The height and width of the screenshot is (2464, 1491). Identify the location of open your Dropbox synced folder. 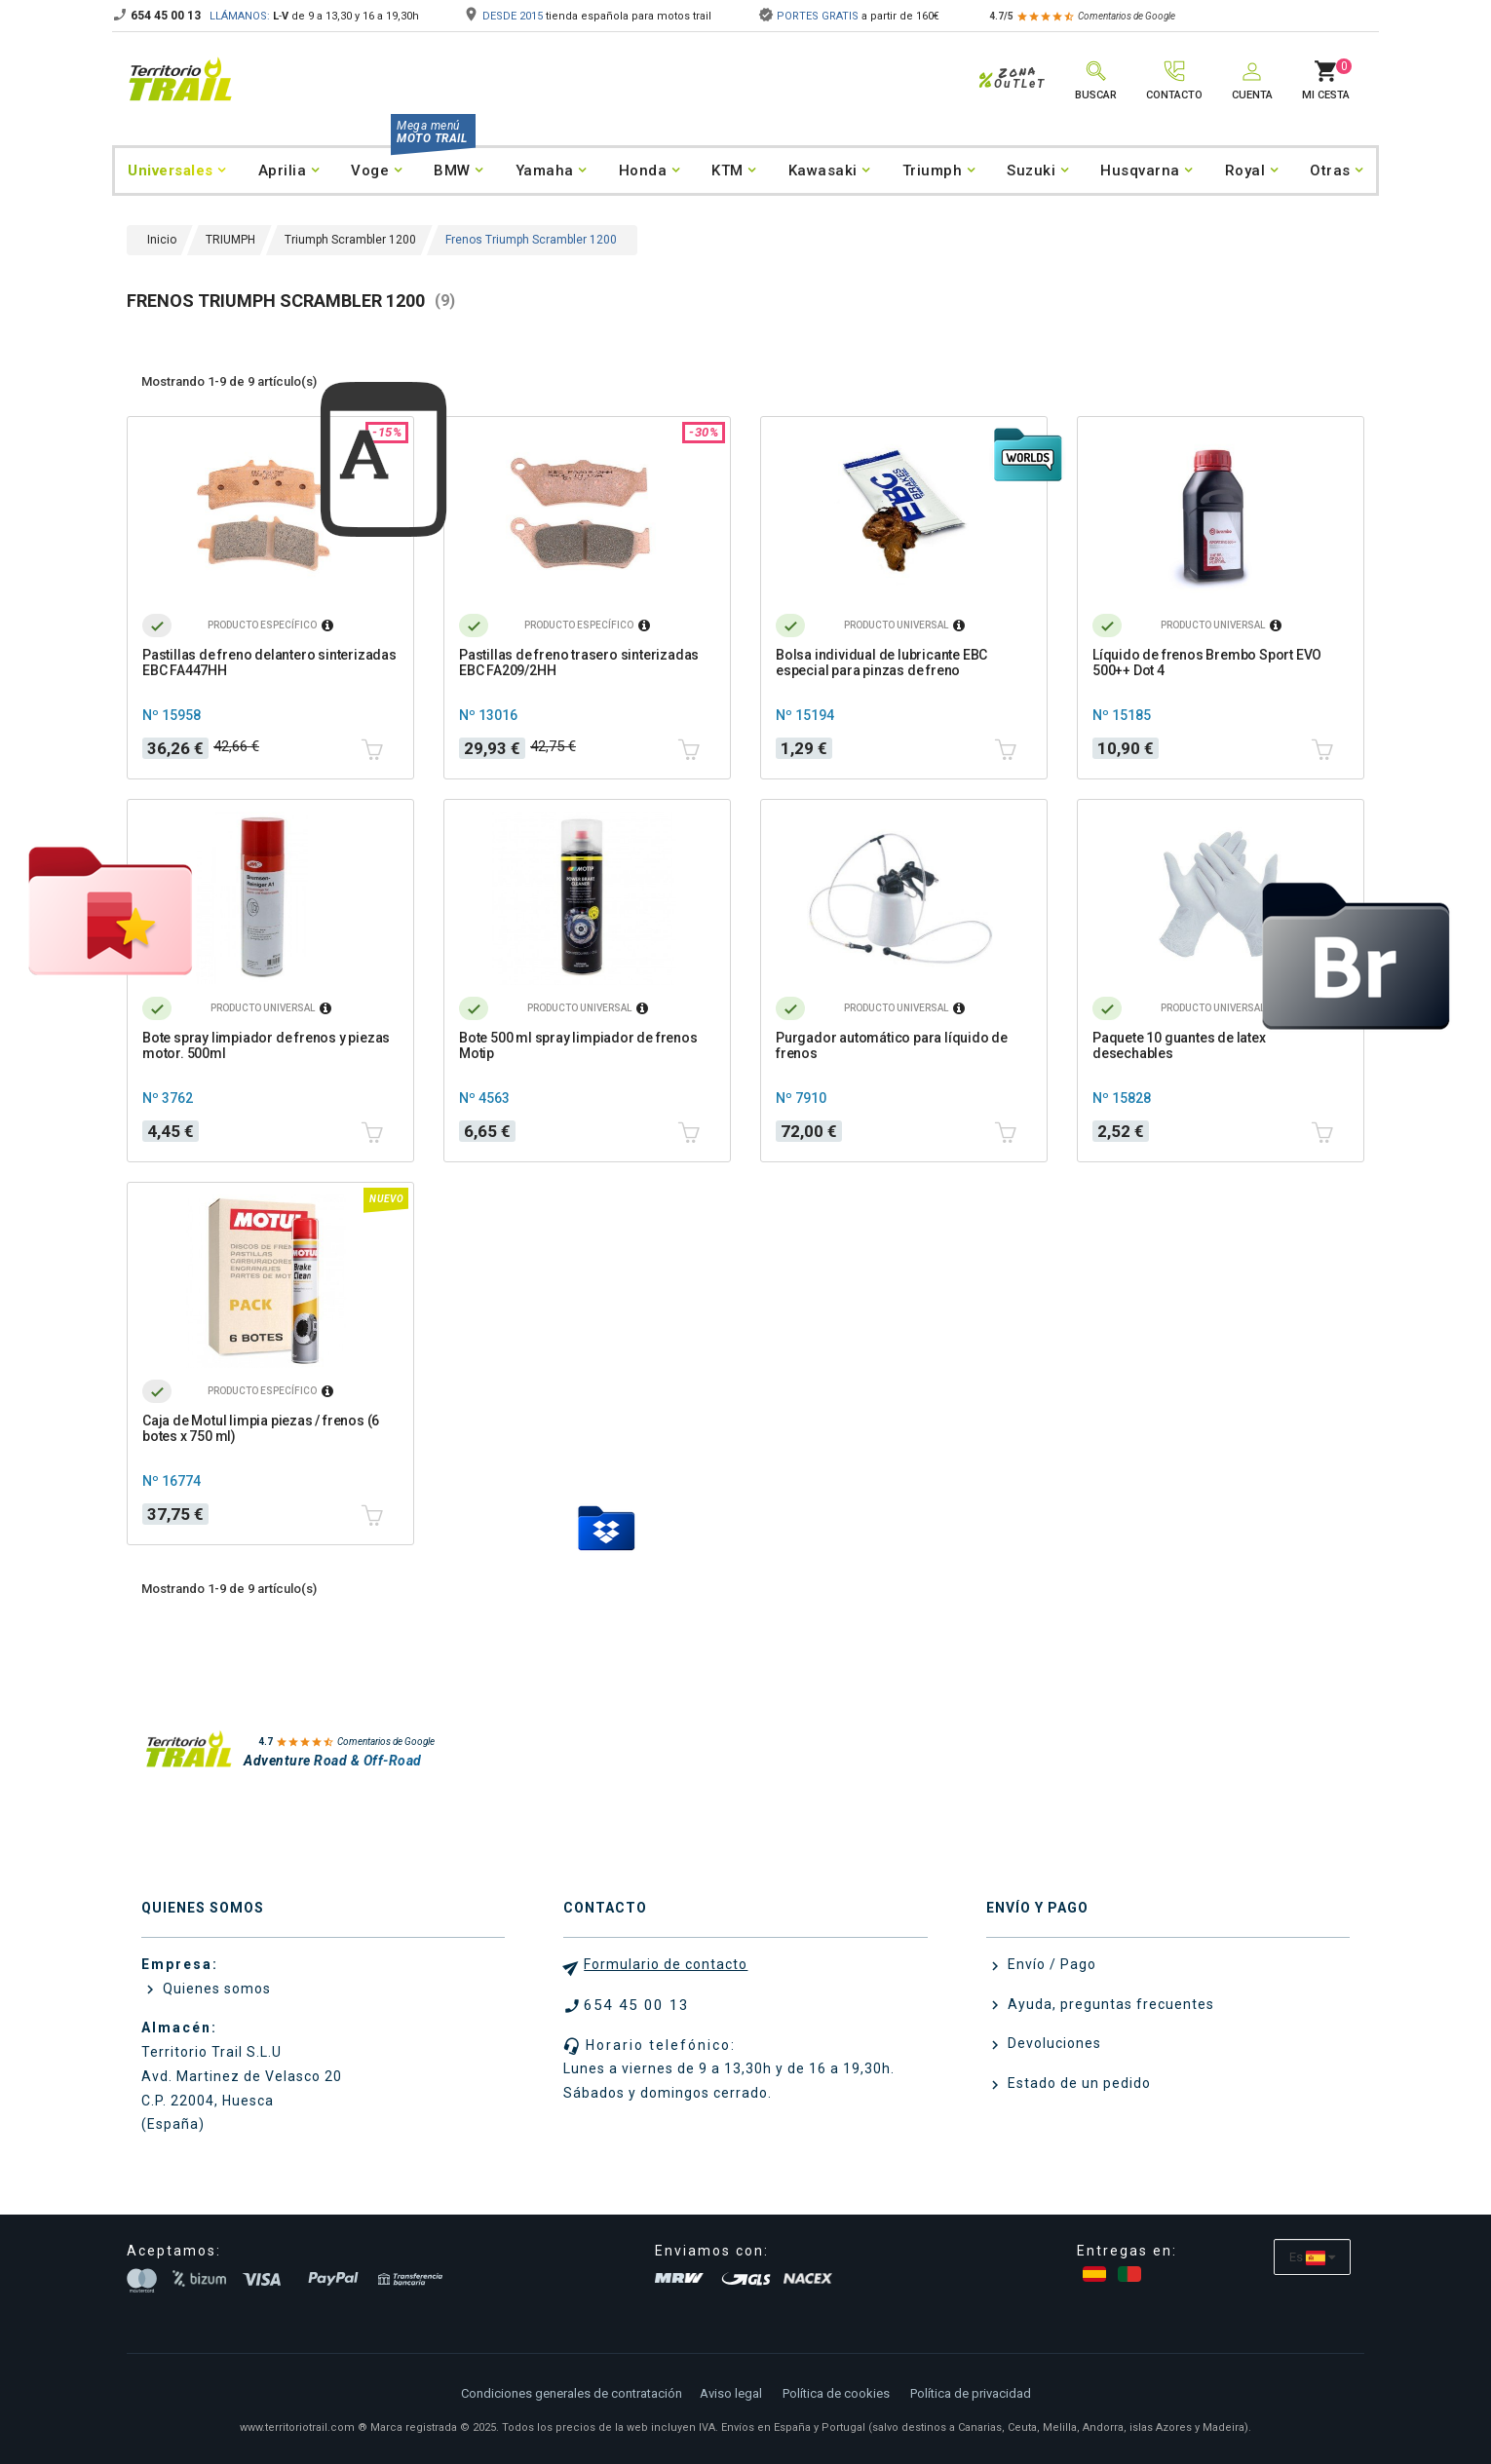
(606, 1530).